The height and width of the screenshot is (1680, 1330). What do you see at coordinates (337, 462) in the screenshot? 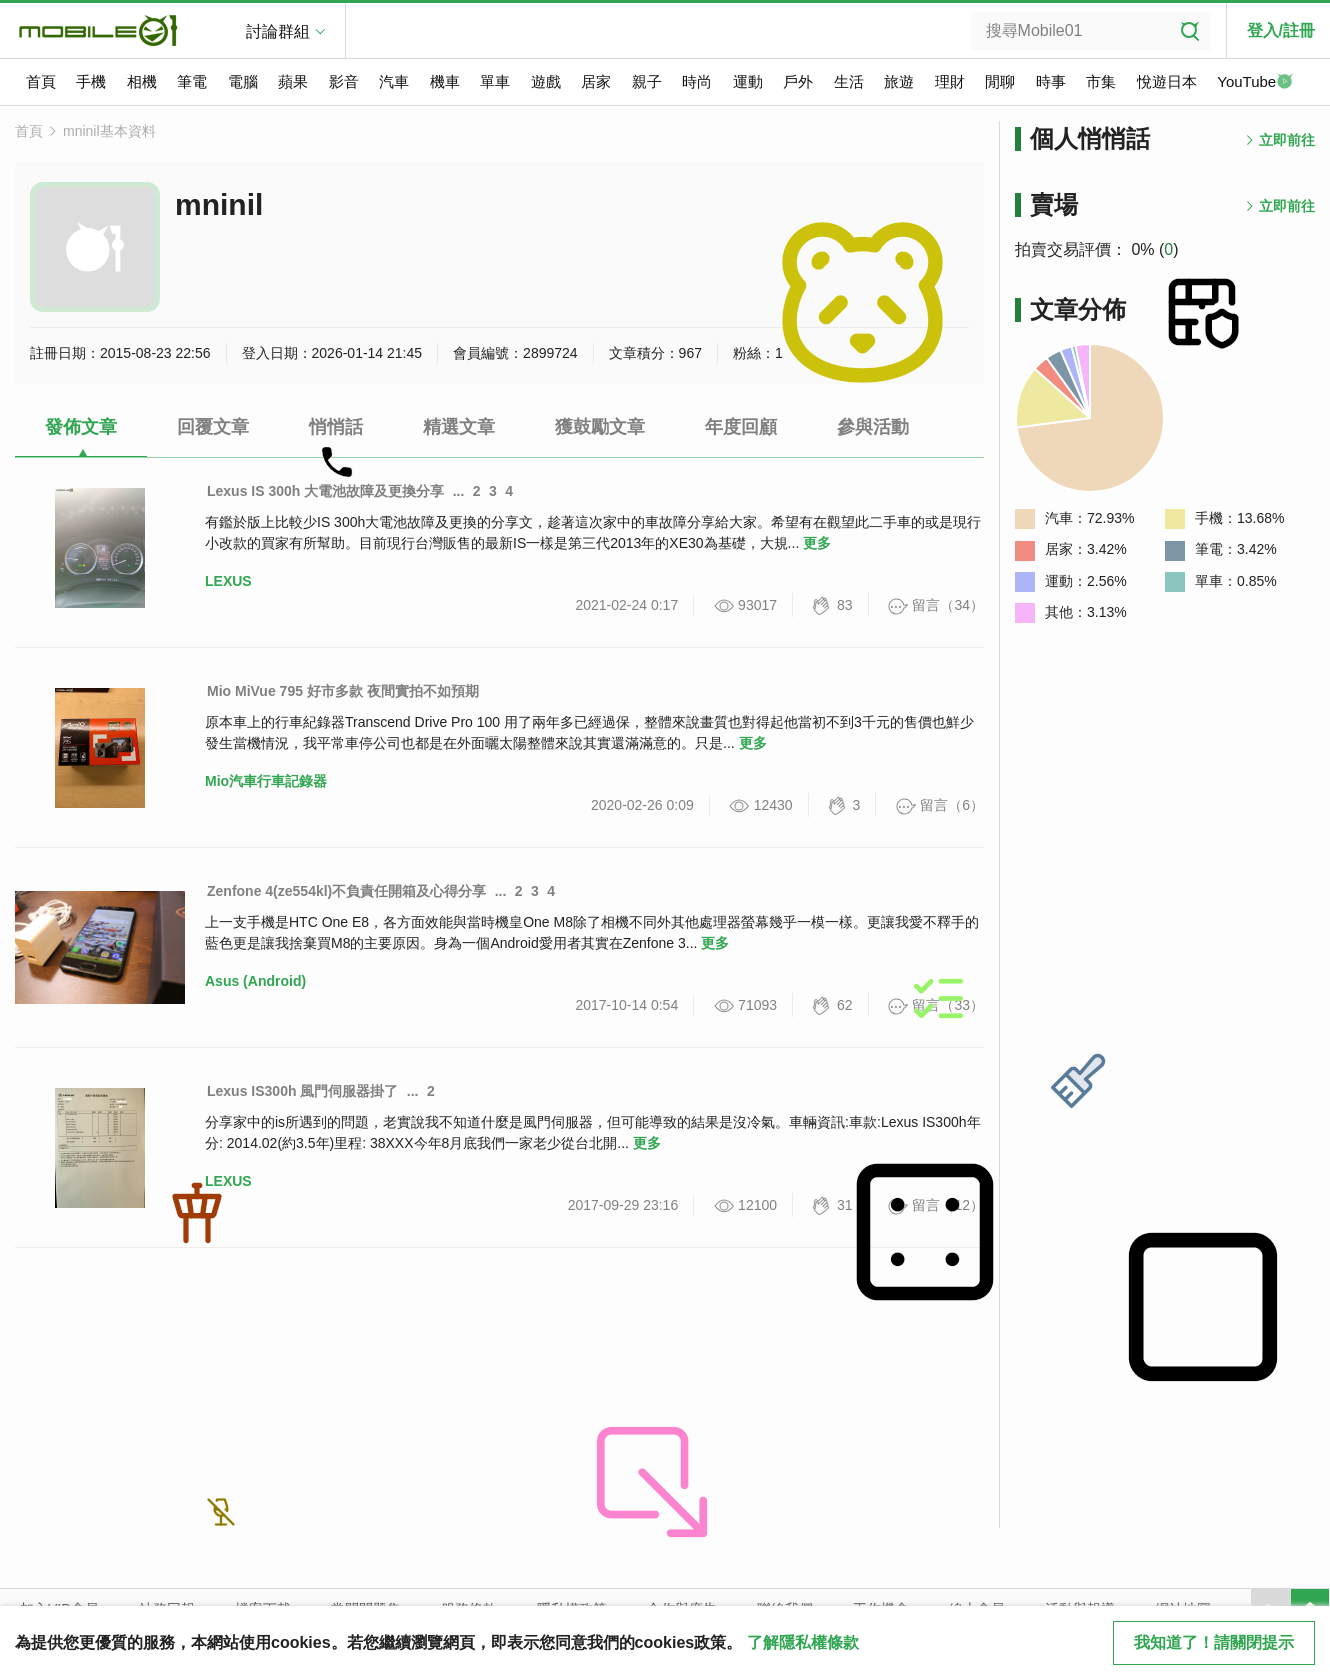
I see `make a phone call` at bounding box center [337, 462].